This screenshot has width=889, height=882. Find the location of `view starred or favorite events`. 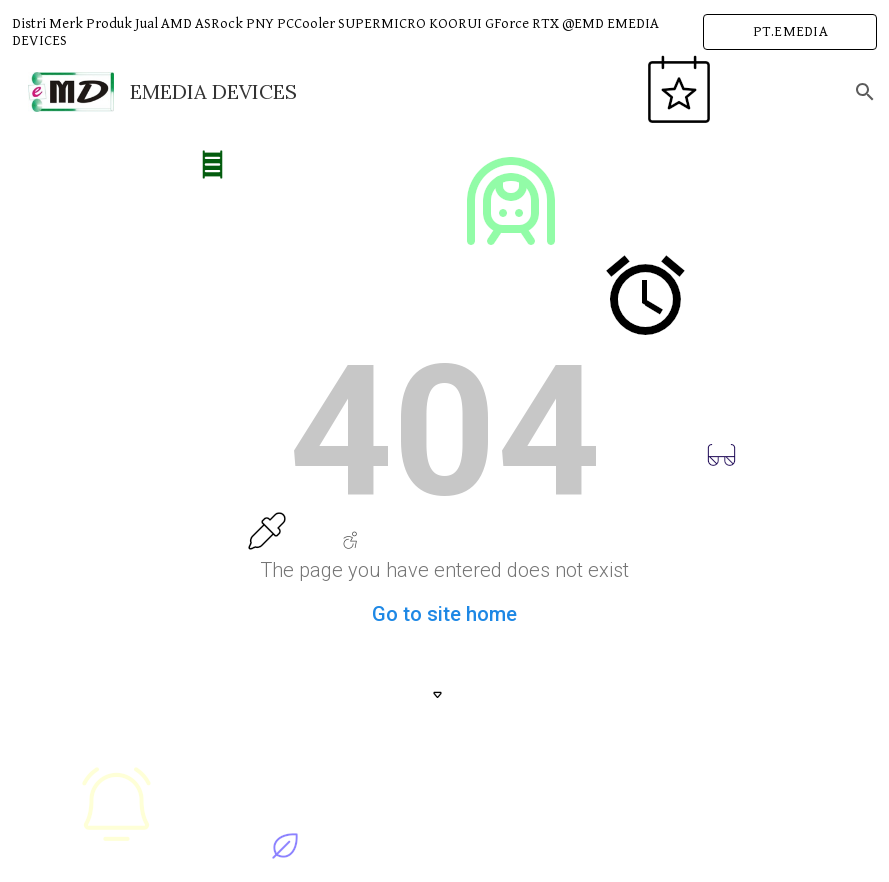

view starred or favorite events is located at coordinates (679, 92).